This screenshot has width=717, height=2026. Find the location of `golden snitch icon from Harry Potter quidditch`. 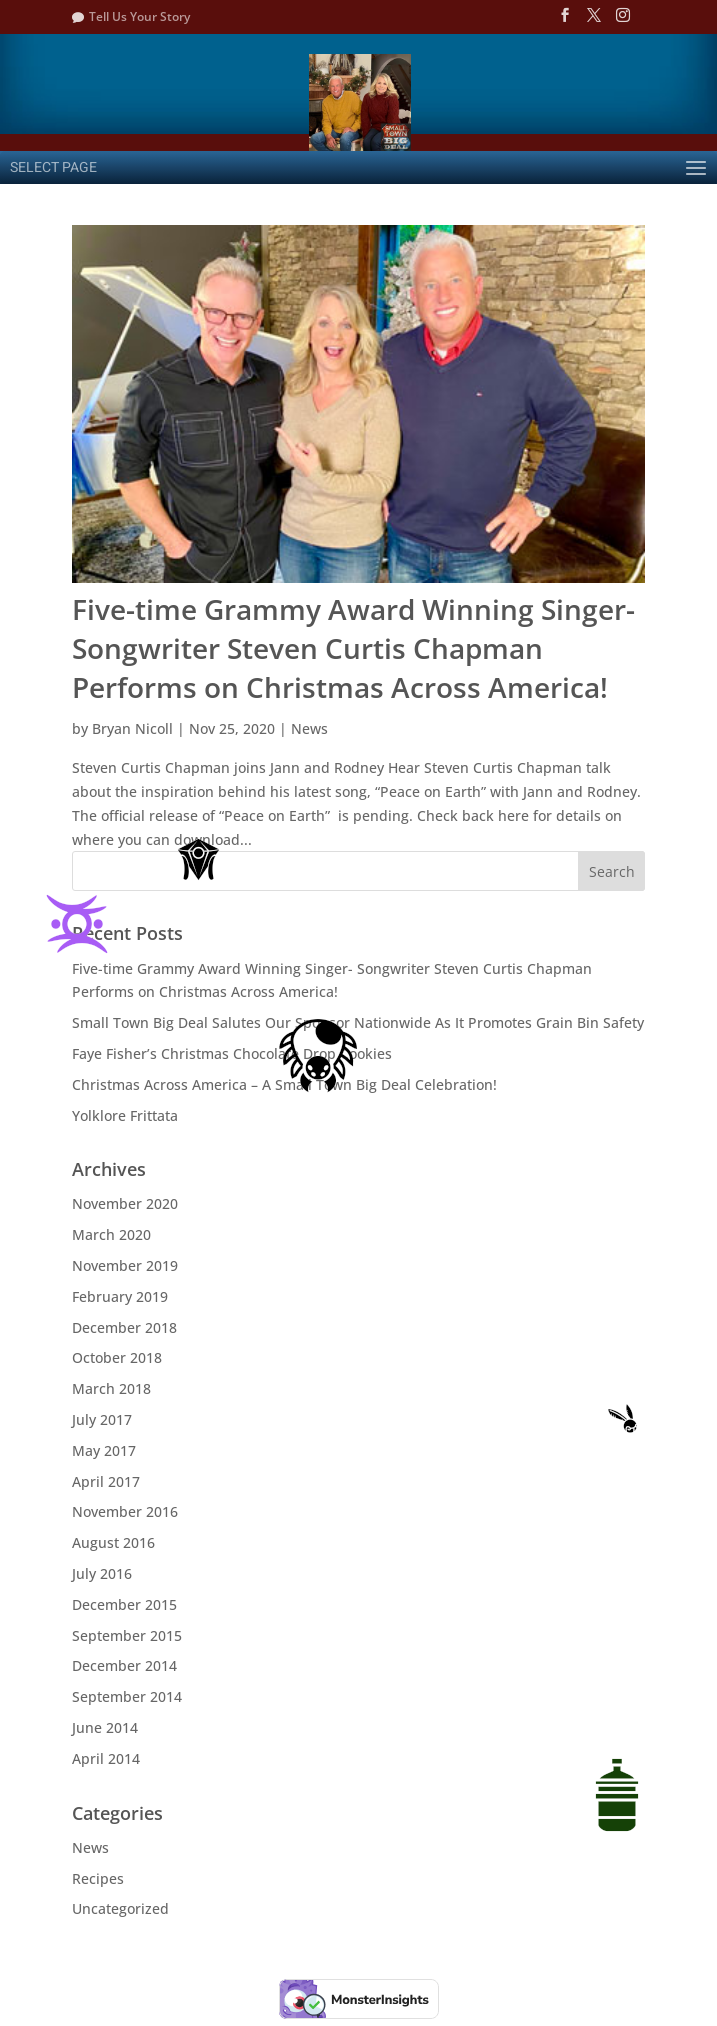

golden snitch icon from Harry Potter quidditch is located at coordinates (622, 1418).